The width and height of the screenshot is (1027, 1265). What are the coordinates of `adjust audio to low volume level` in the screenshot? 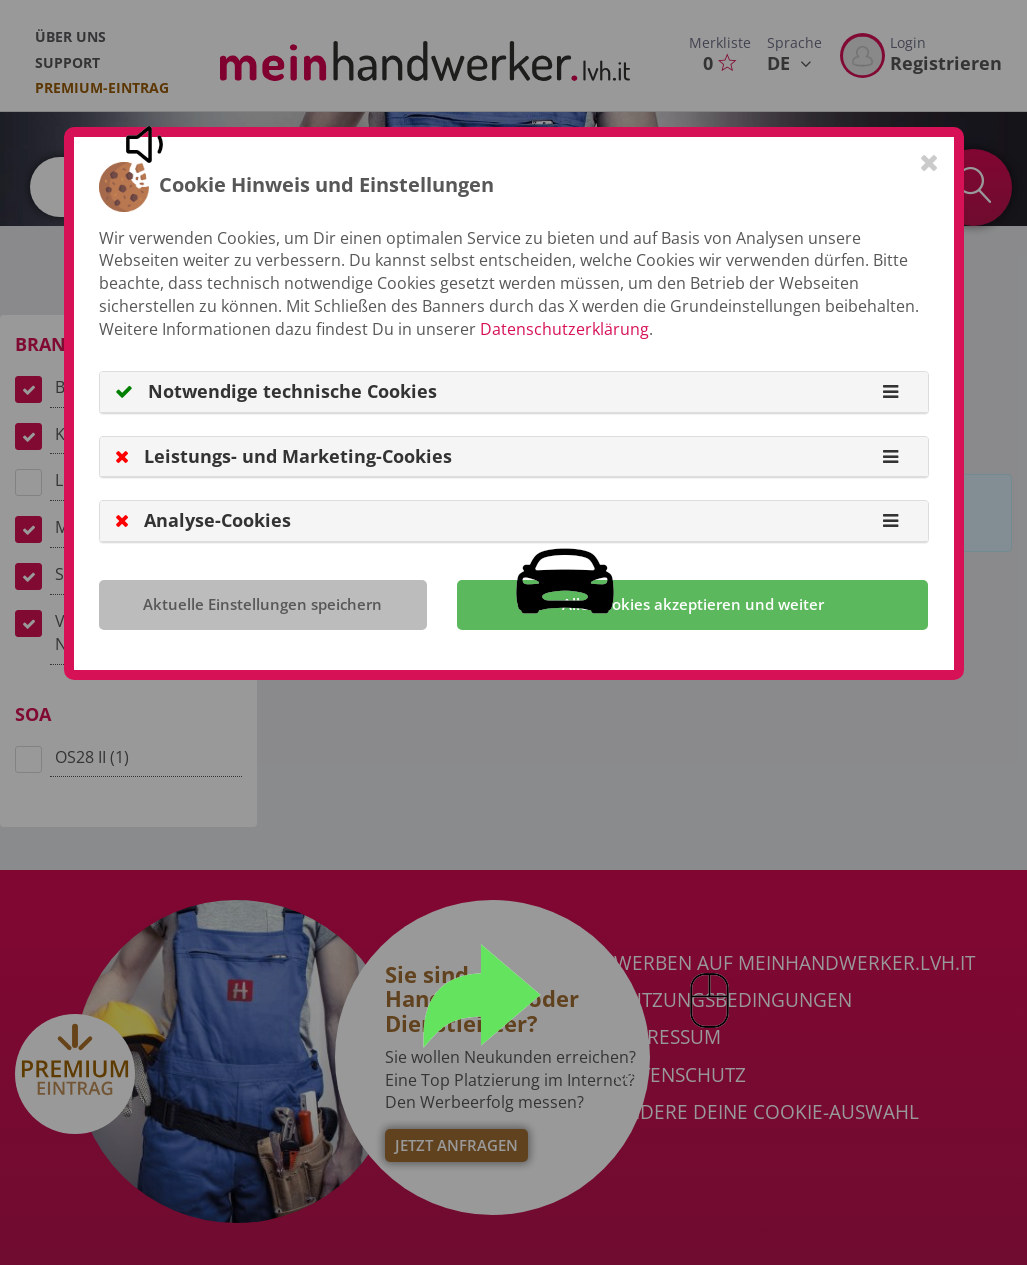 It's located at (144, 144).